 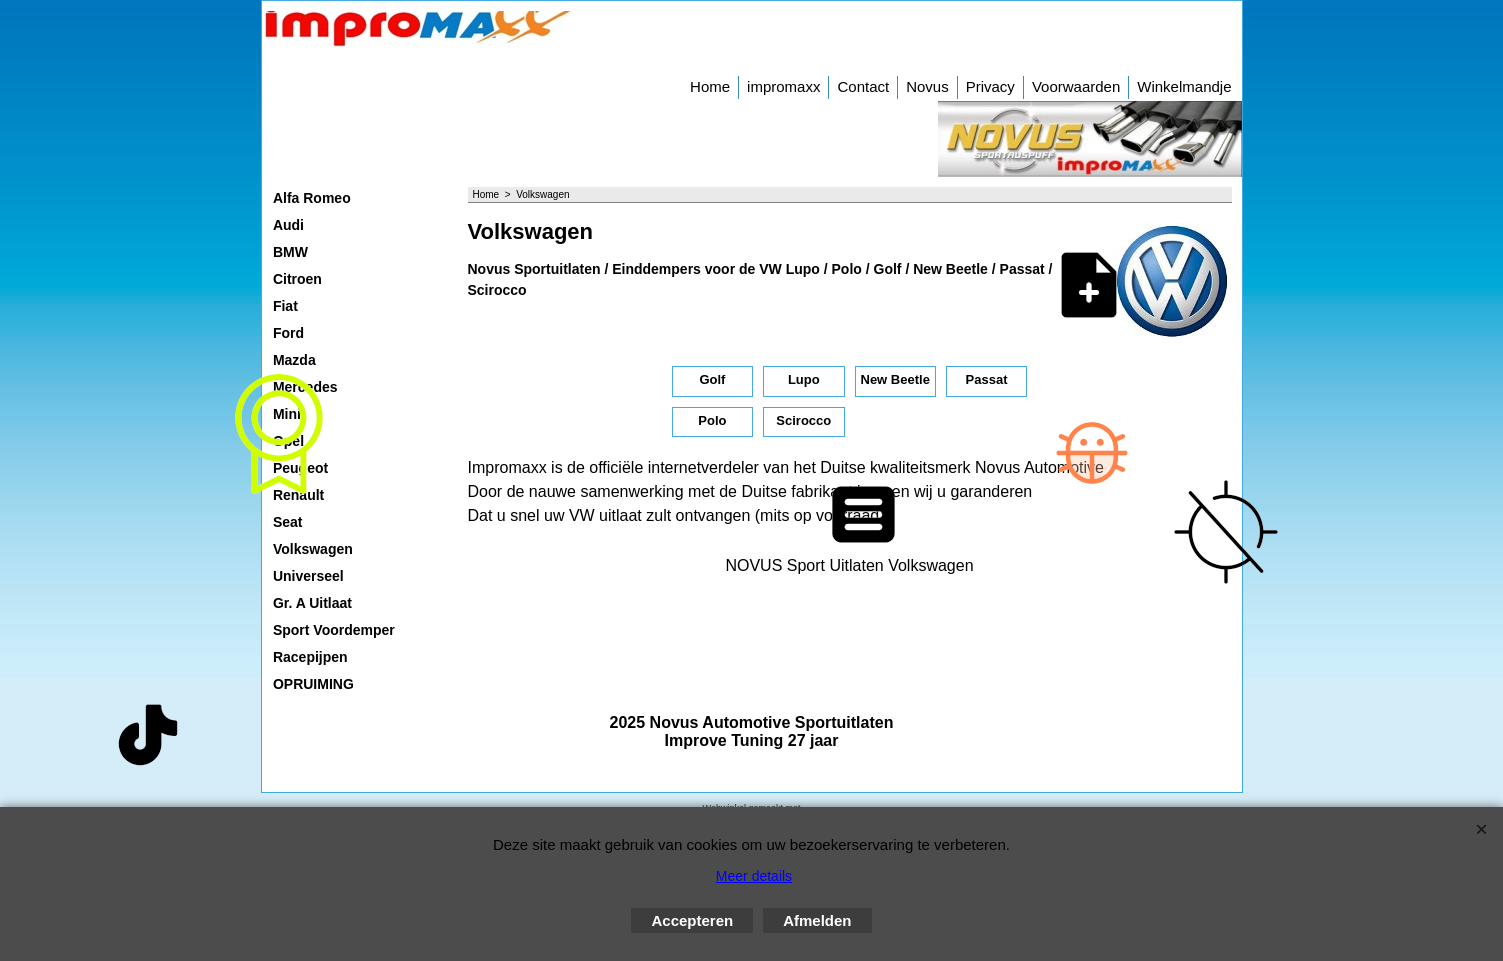 I want to click on view article or document content, so click(x=863, y=514).